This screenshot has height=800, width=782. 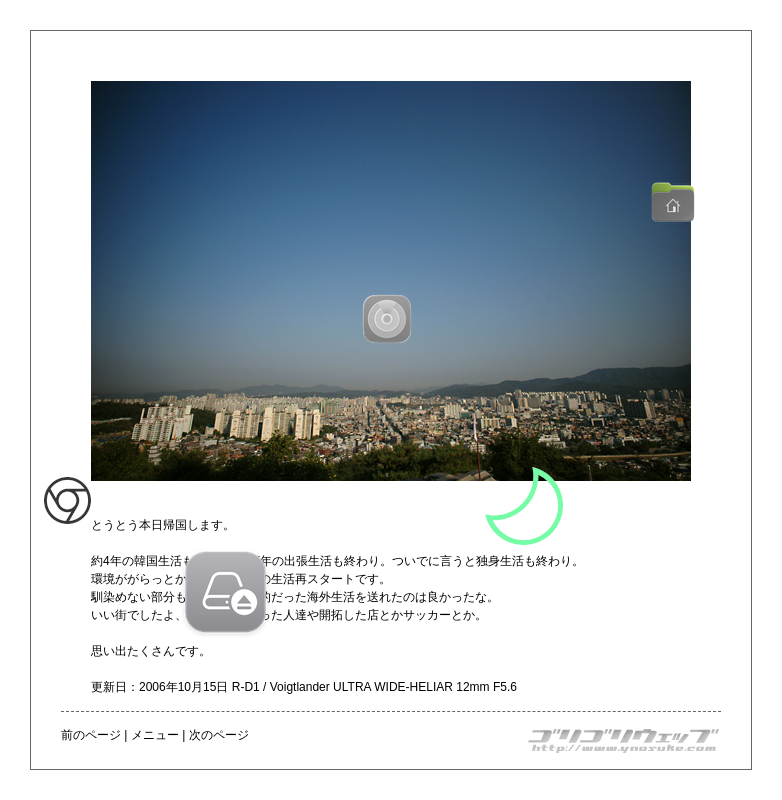 What do you see at coordinates (523, 505) in the screenshot?
I see `indicates half-width input mode is active in fcitx` at bounding box center [523, 505].